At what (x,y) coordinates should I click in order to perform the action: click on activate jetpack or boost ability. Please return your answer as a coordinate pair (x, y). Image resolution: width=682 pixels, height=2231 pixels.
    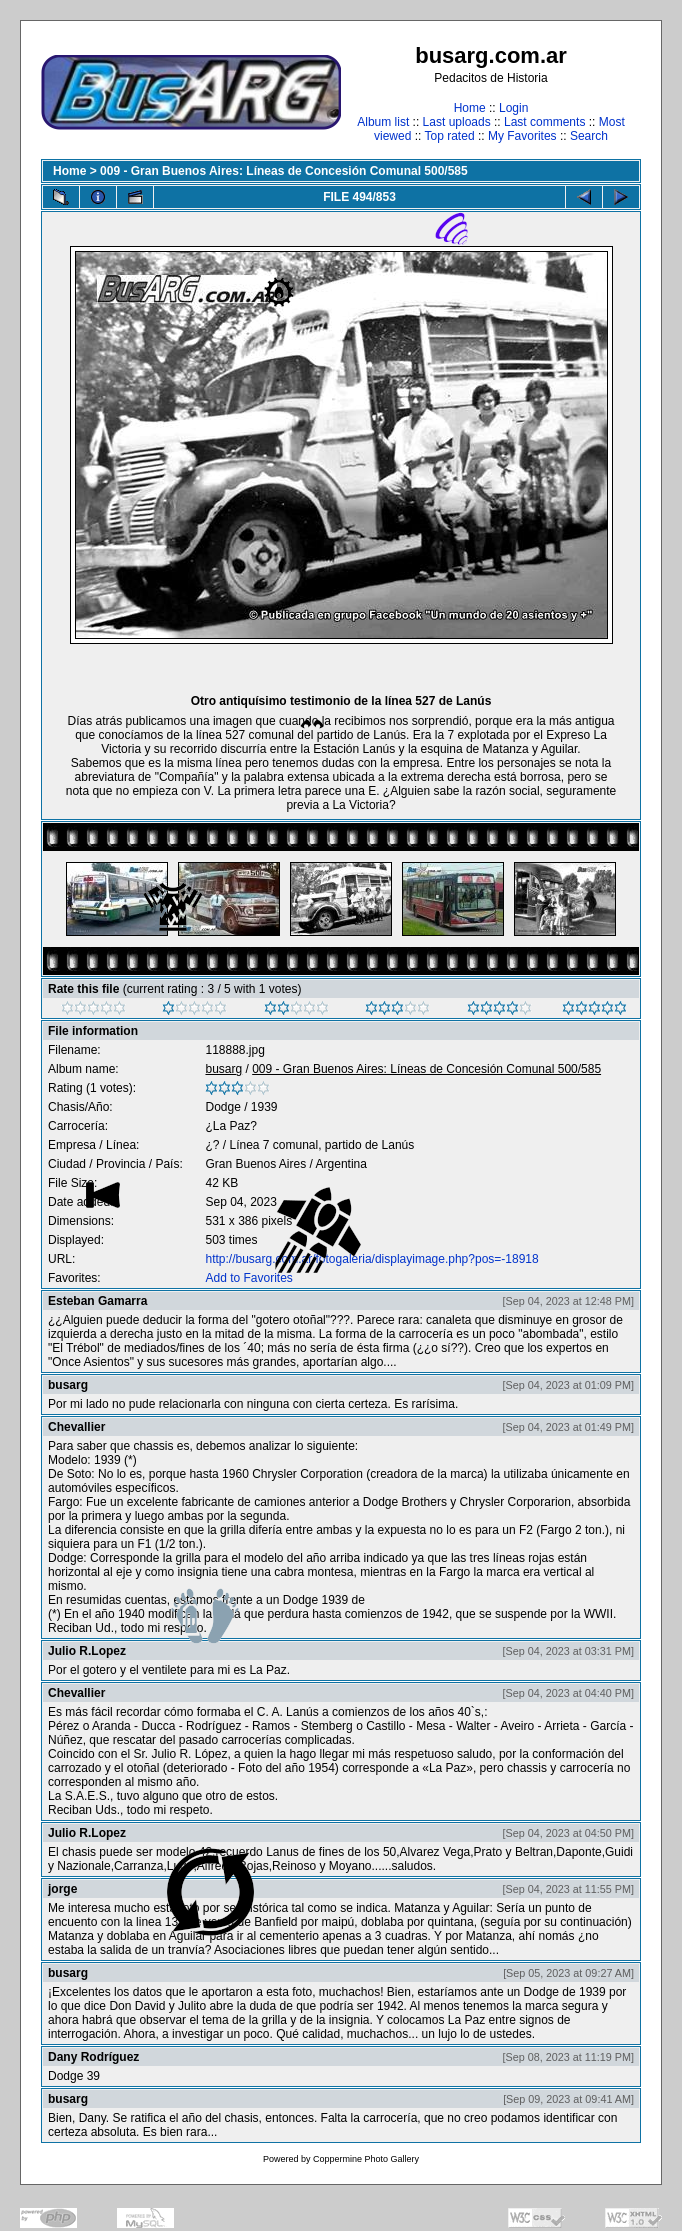
    Looking at the image, I should click on (318, 1229).